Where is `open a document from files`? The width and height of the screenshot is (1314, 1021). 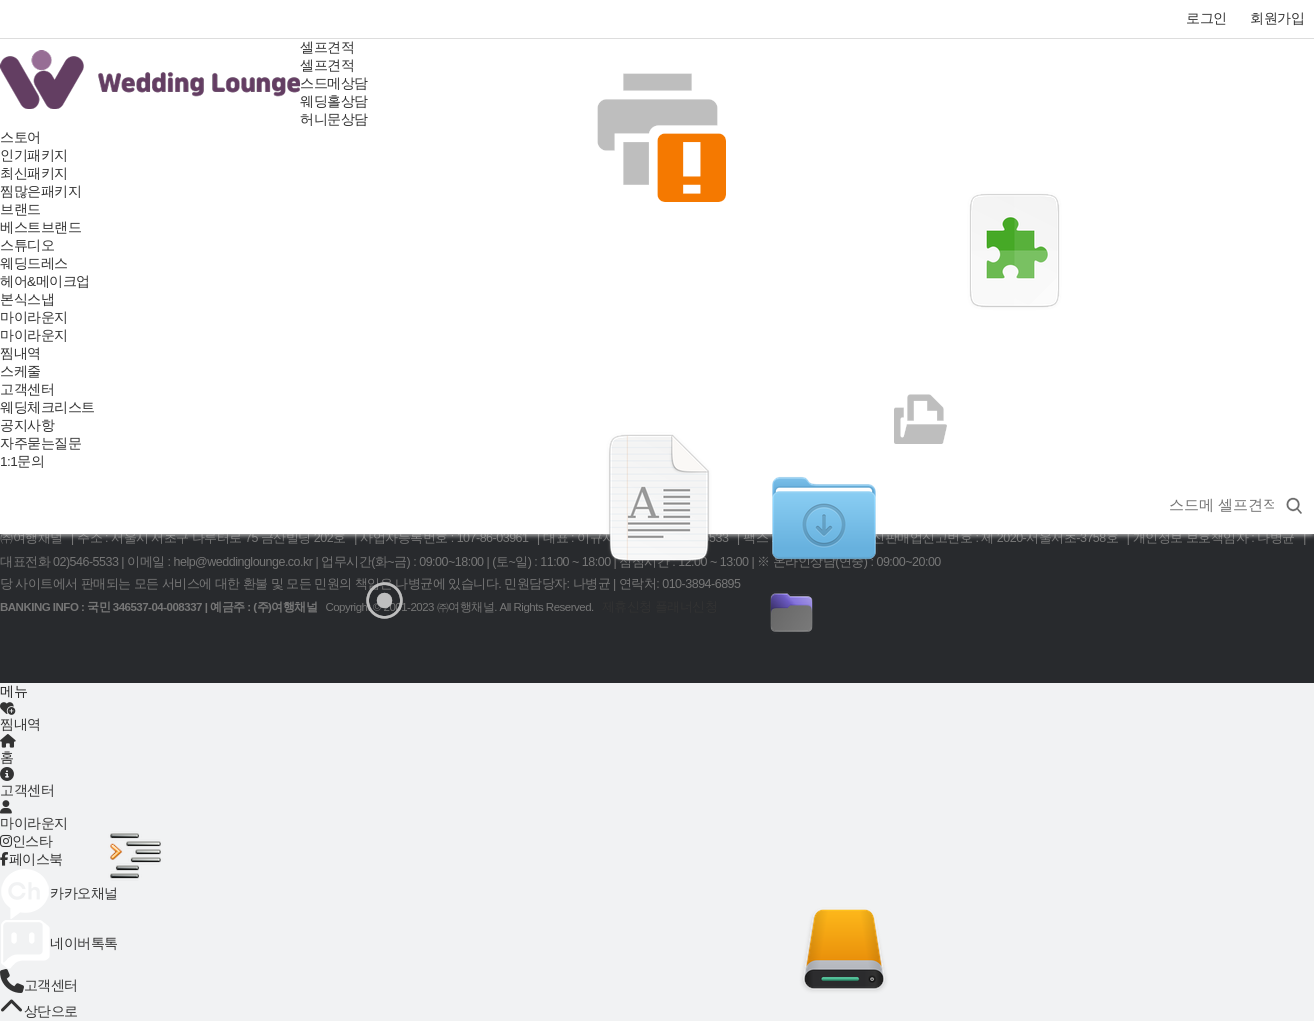
open a document from files is located at coordinates (920, 417).